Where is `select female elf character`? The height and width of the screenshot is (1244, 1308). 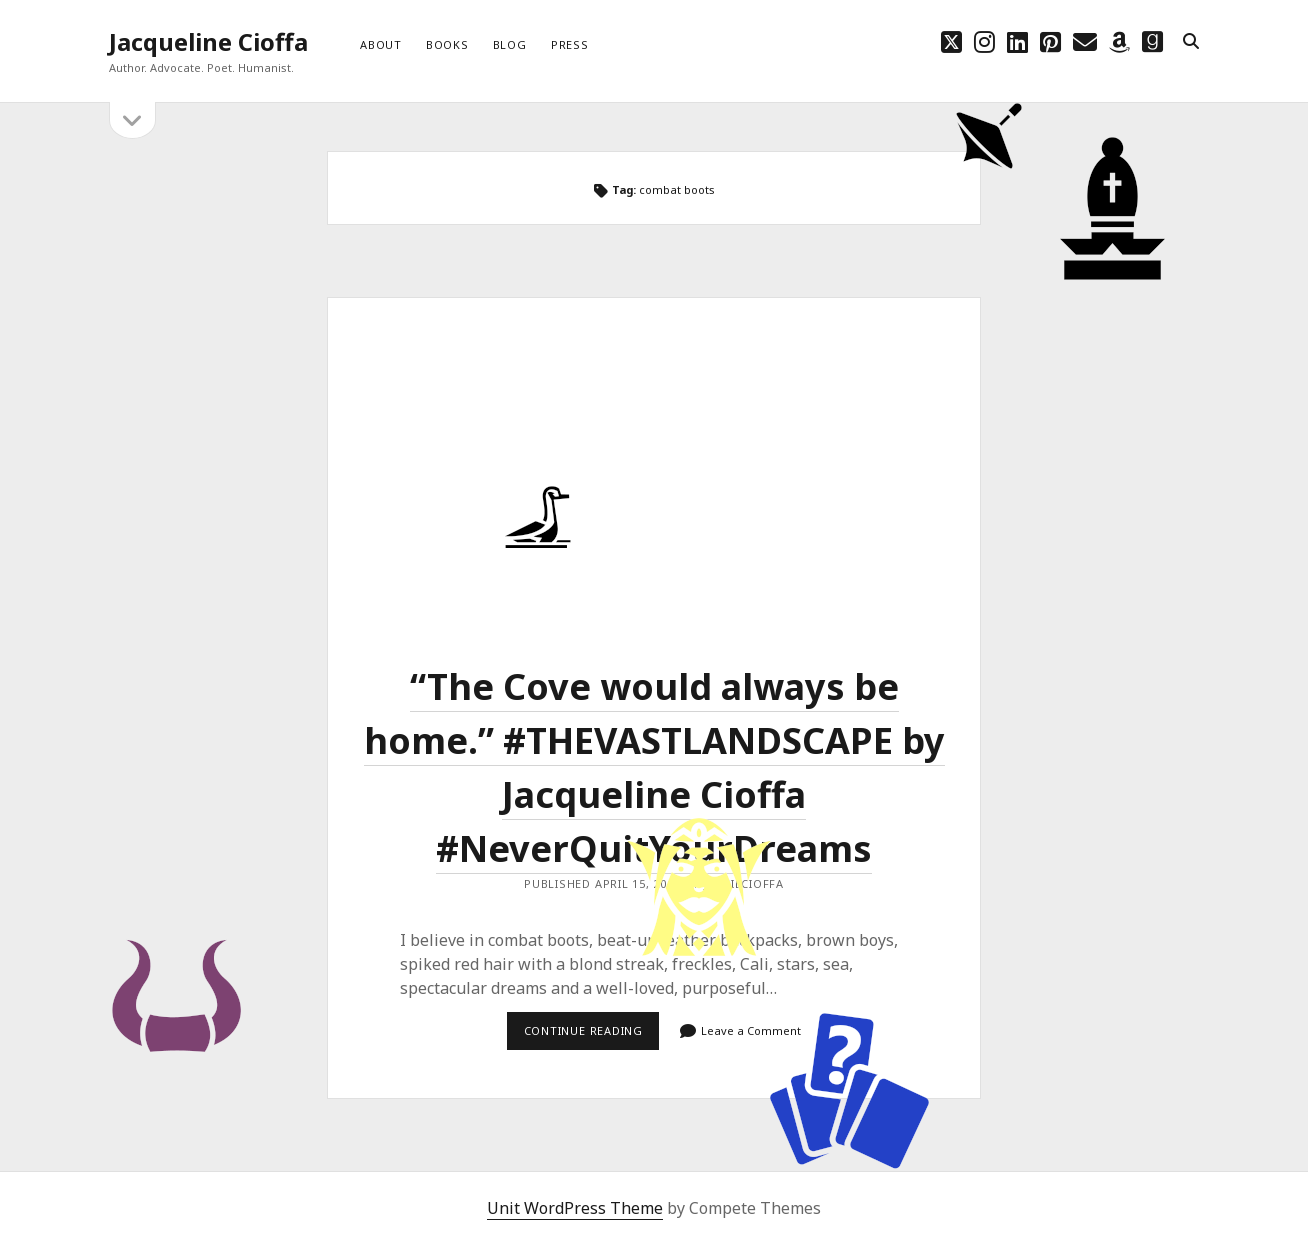 select female elf character is located at coordinates (699, 887).